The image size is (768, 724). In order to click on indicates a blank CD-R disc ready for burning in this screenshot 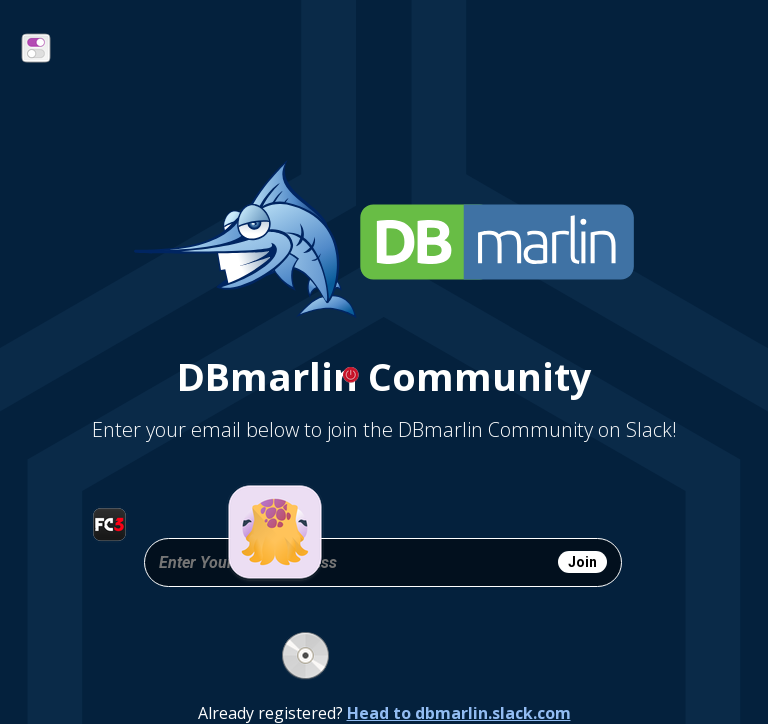, I will do `click(305, 655)`.